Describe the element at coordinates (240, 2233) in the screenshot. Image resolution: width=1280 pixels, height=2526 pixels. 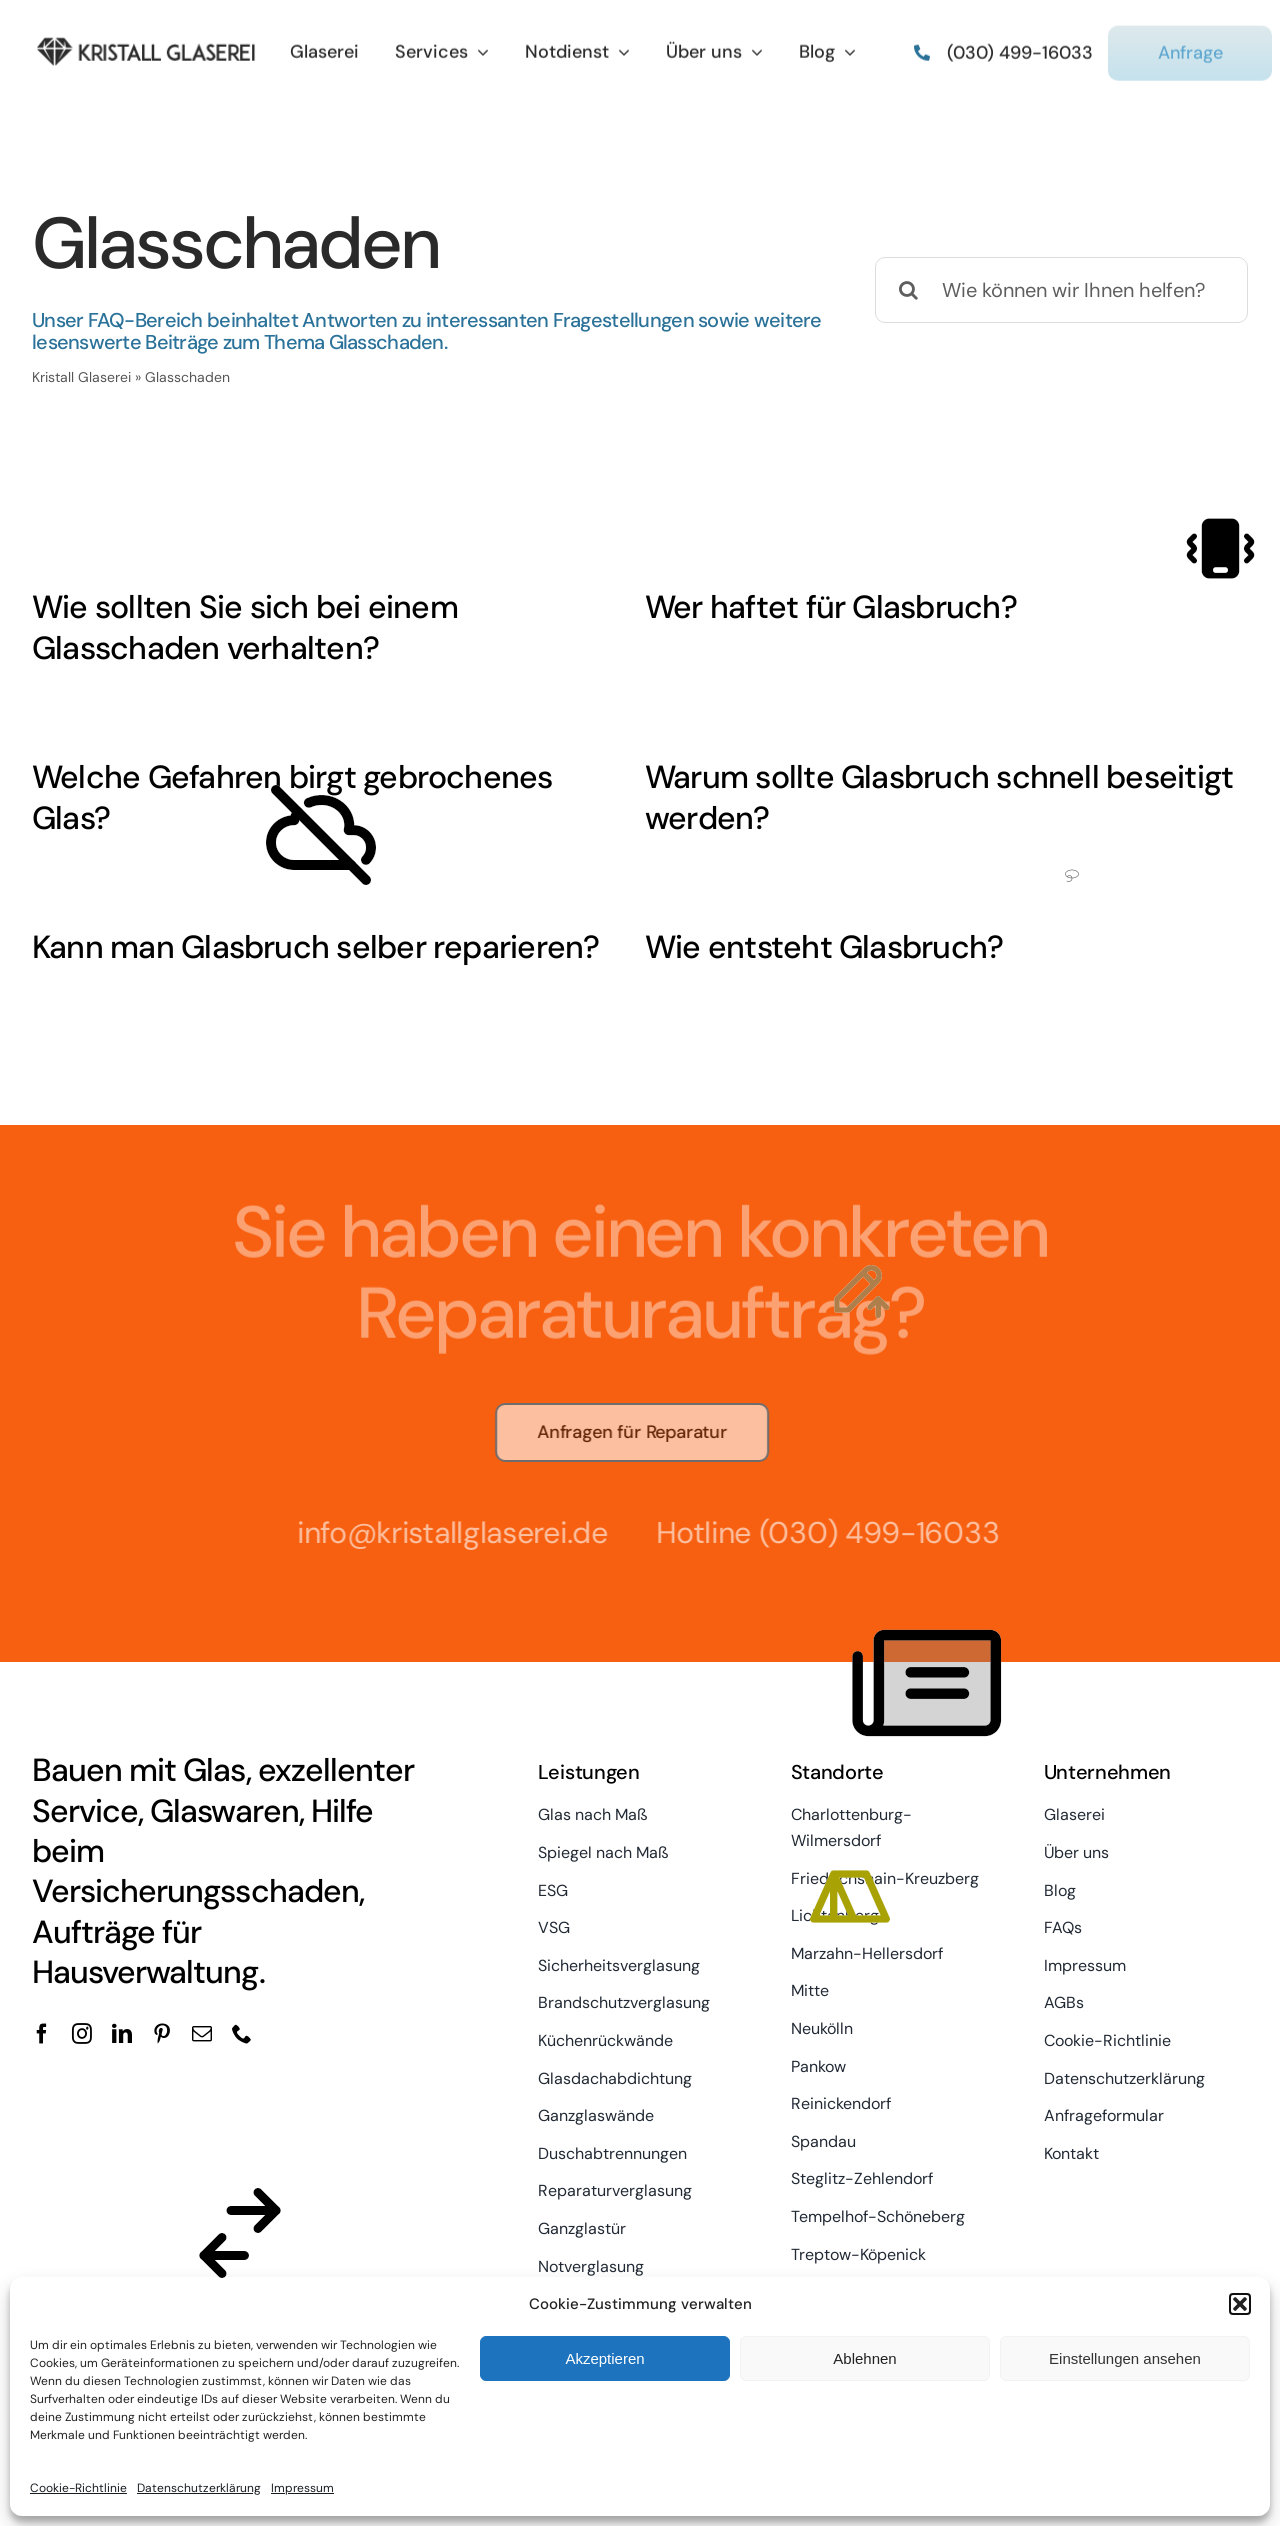
I see `swap or exchange items` at that location.